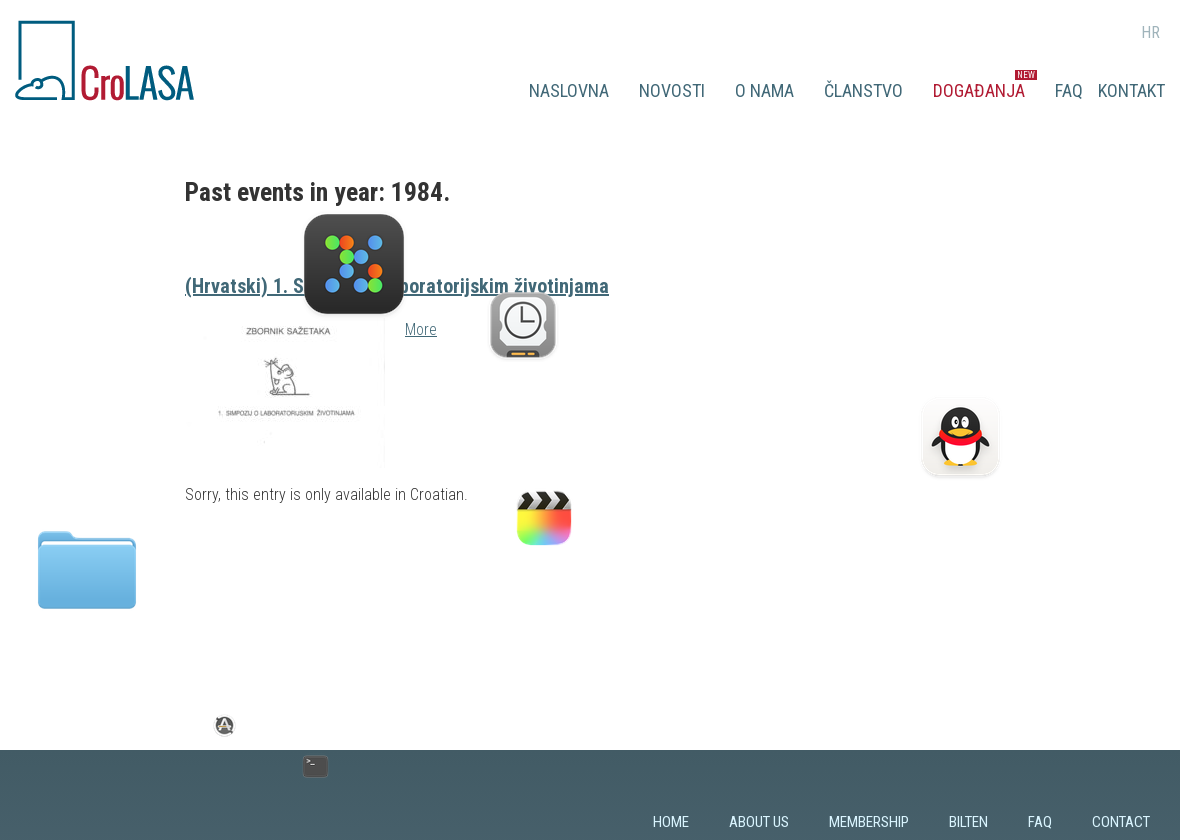  What do you see at coordinates (224, 725) in the screenshot?
I see `check for available software updates` at bounding box center [224, 725].